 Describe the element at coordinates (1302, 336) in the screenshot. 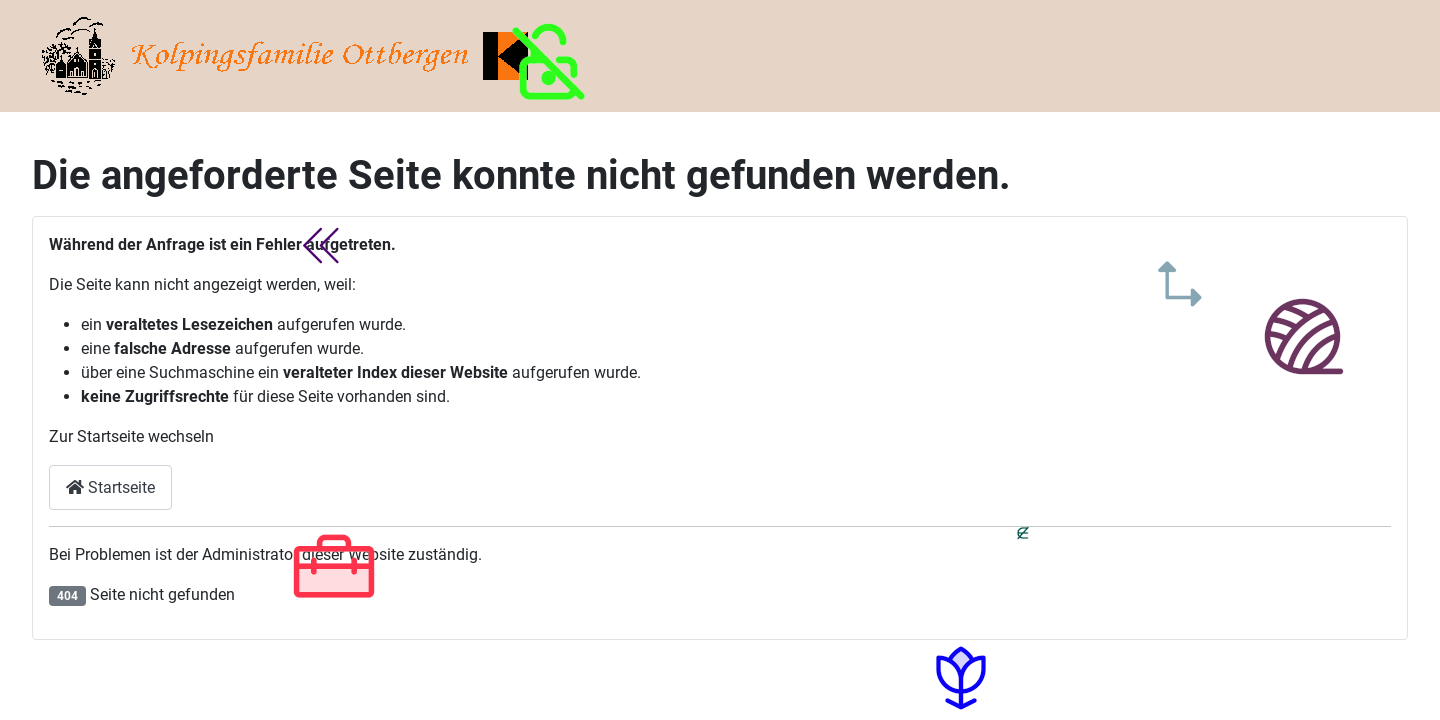

I see `access knitting or crafting projects` at that location.